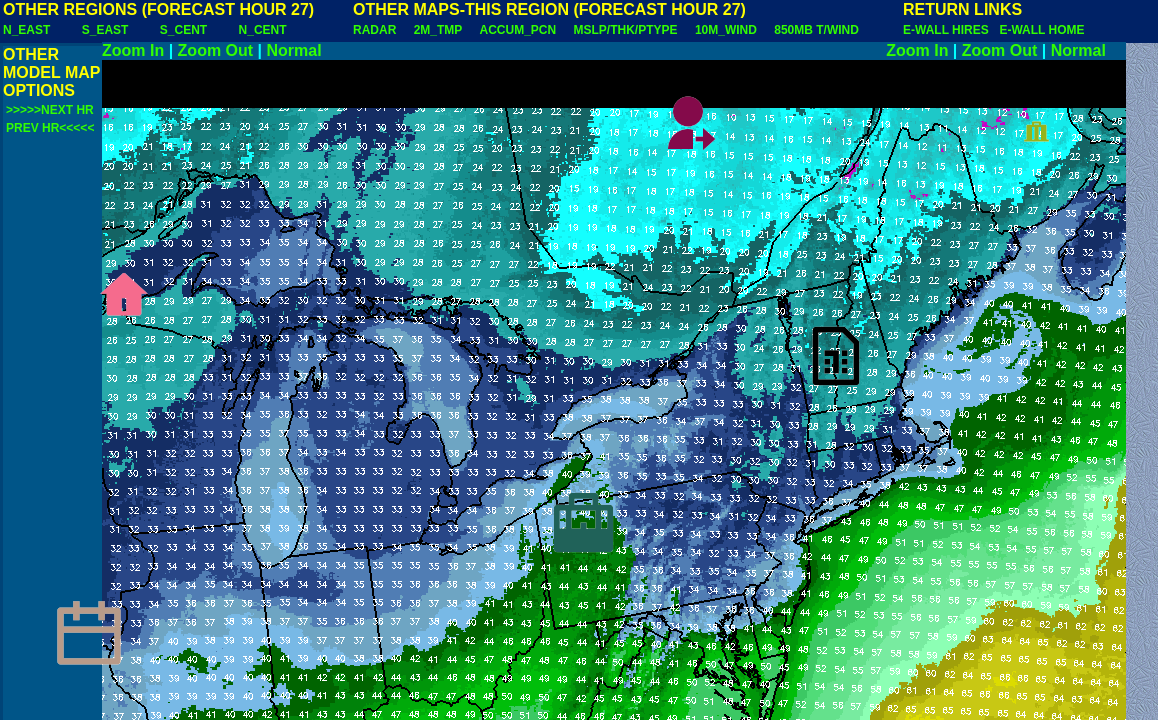 The height and width of the screenshot is (720, 1158). What do you see at coordinates (583, 525) in the screenshot?
I see `access work or business documents` at bounding box center [583, 525].